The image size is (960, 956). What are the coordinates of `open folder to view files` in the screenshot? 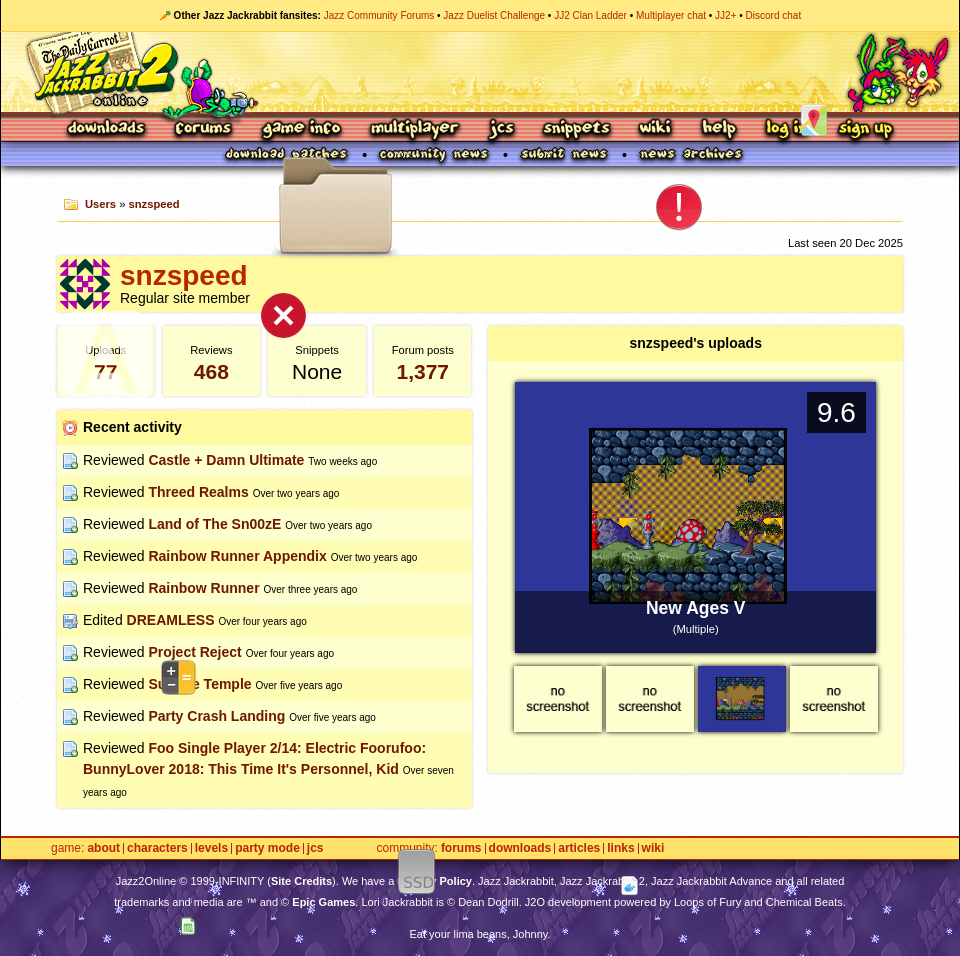 It's located at (335, 211).